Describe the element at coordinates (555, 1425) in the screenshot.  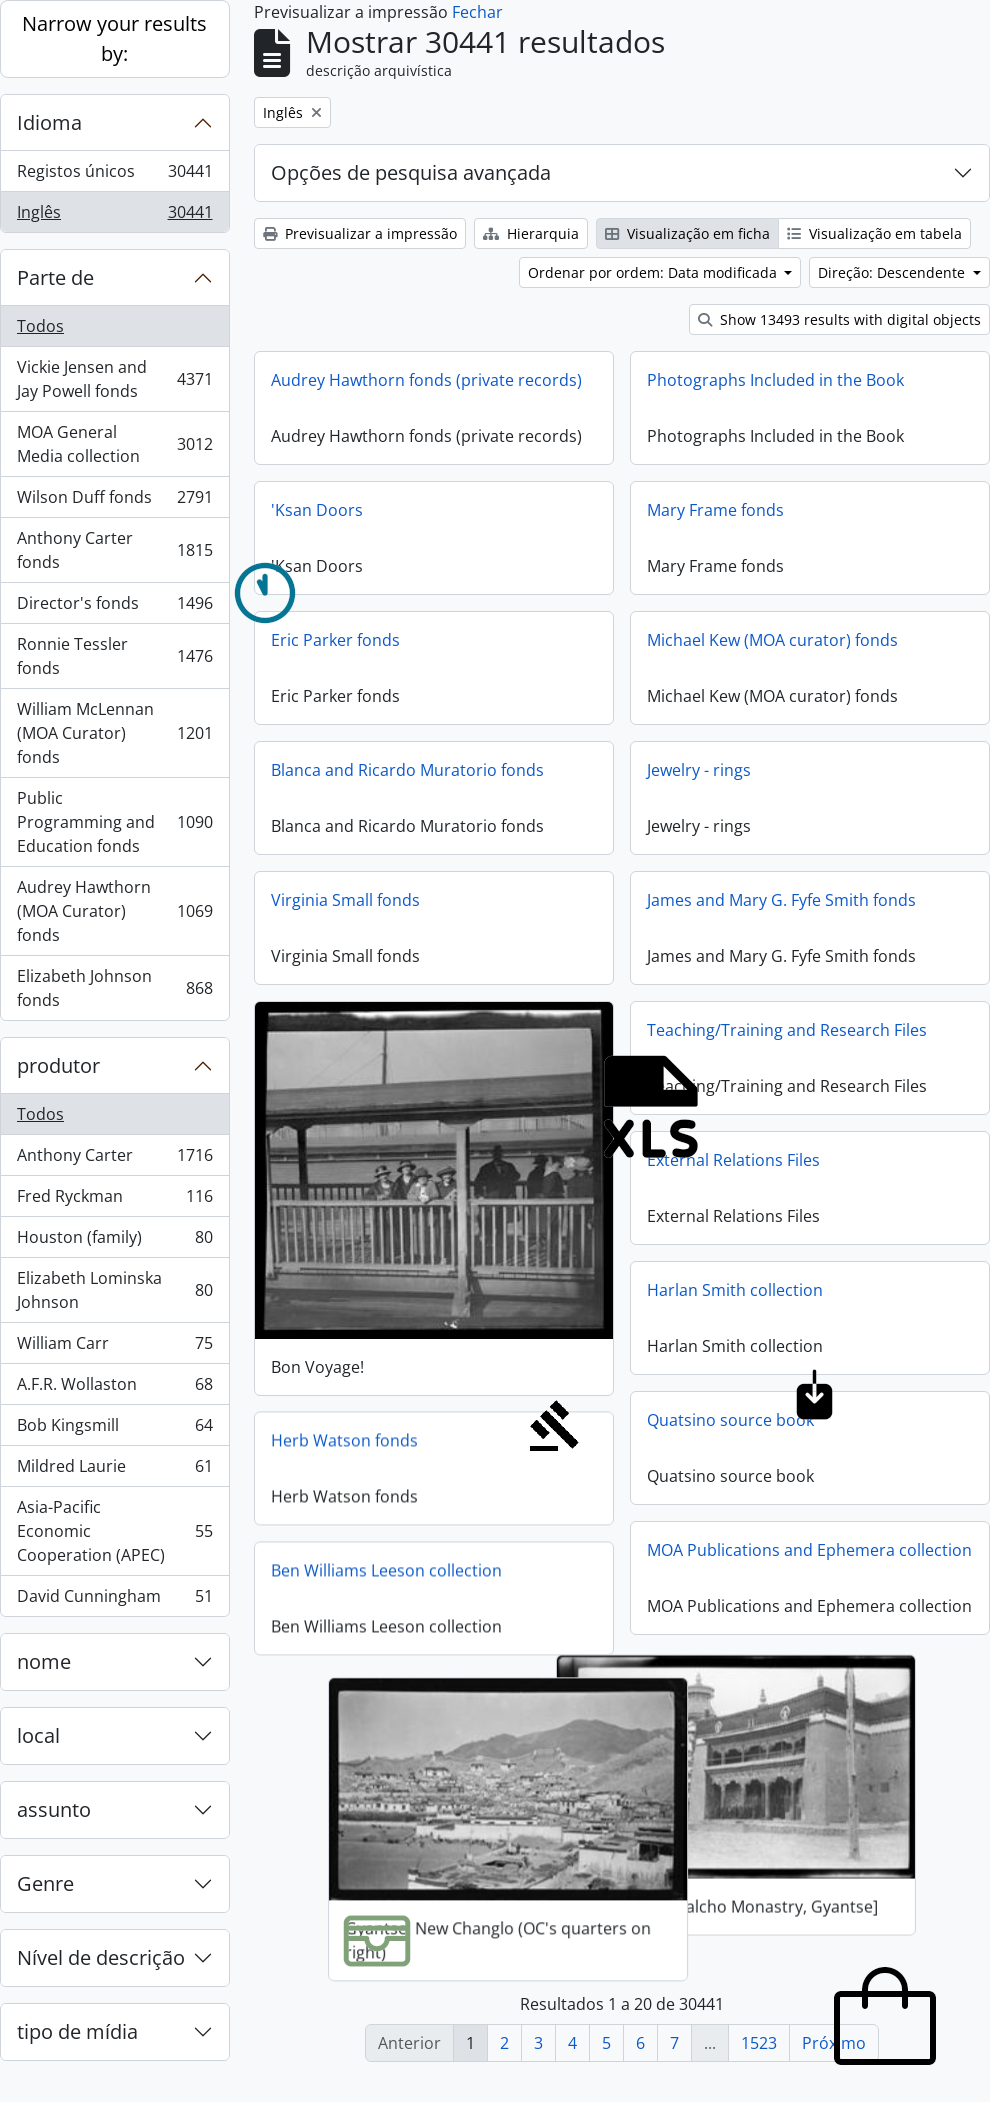
I see `access legal or terms of service information` at that location.